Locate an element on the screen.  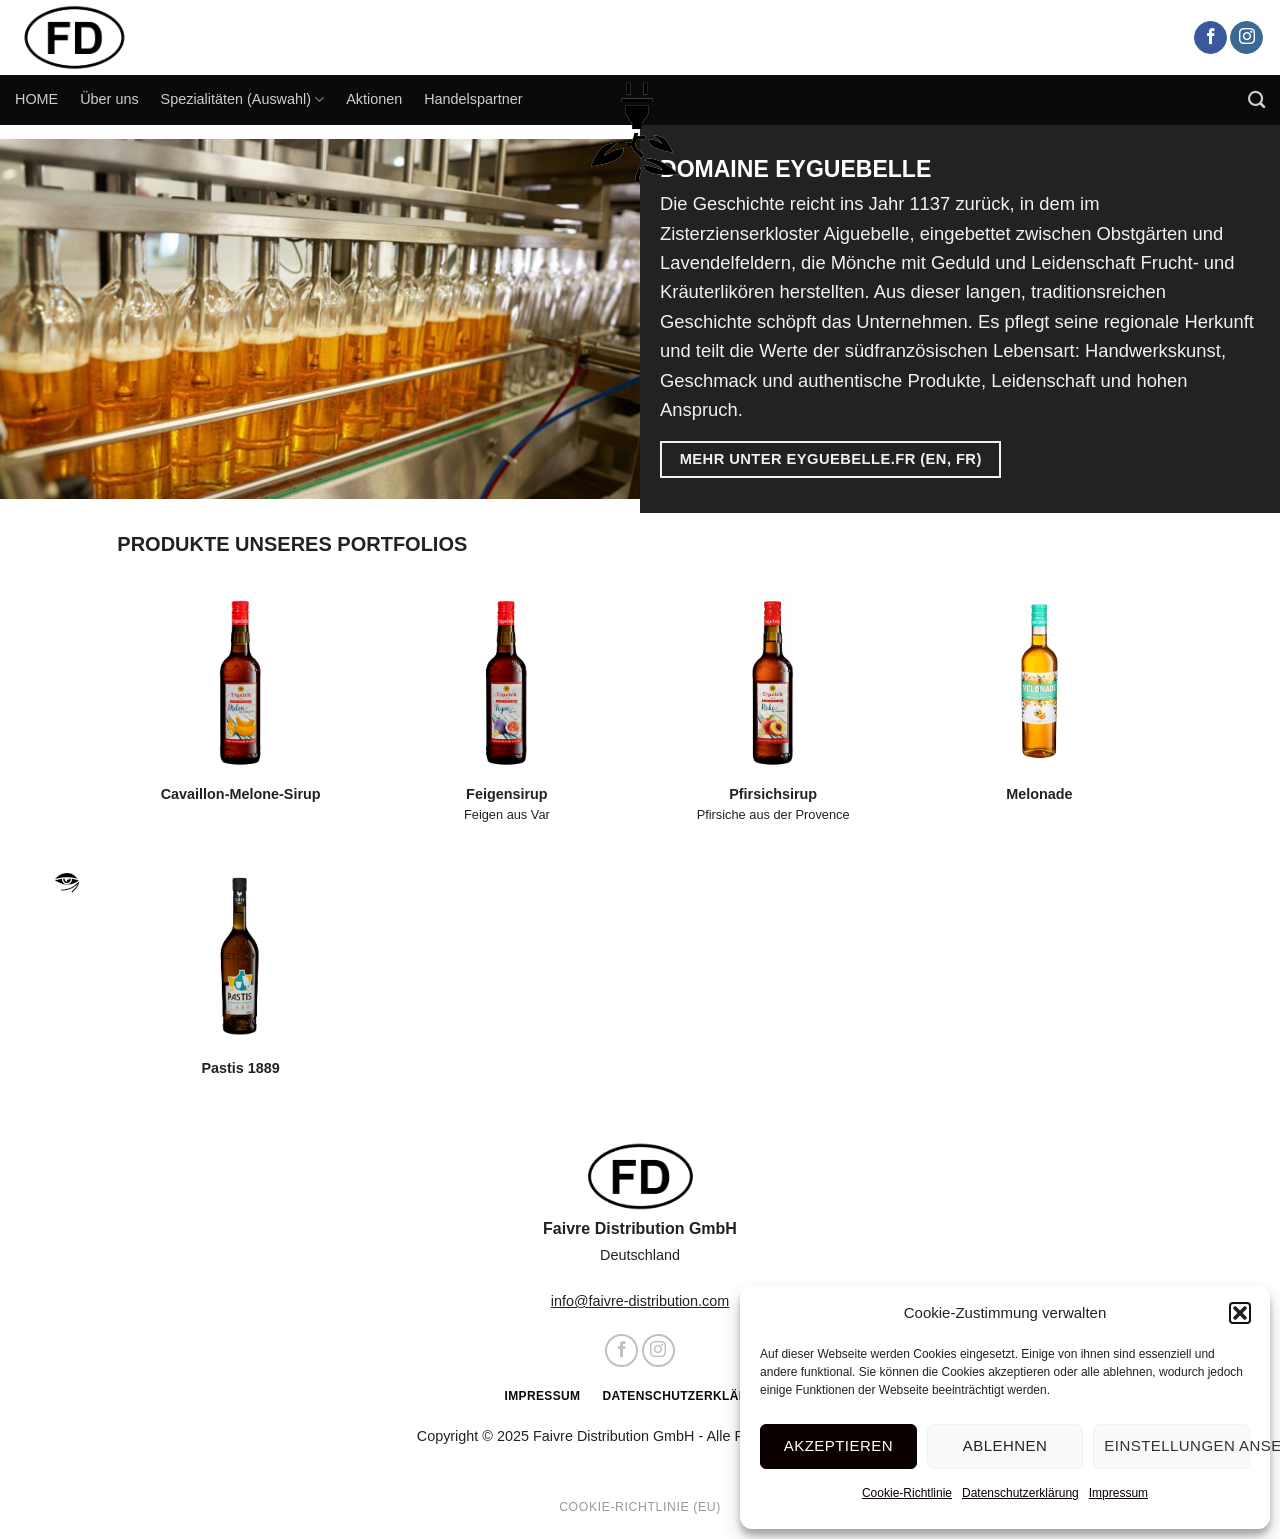
indicates eye strain or fatigue warning is located at coordinates (67, 880).